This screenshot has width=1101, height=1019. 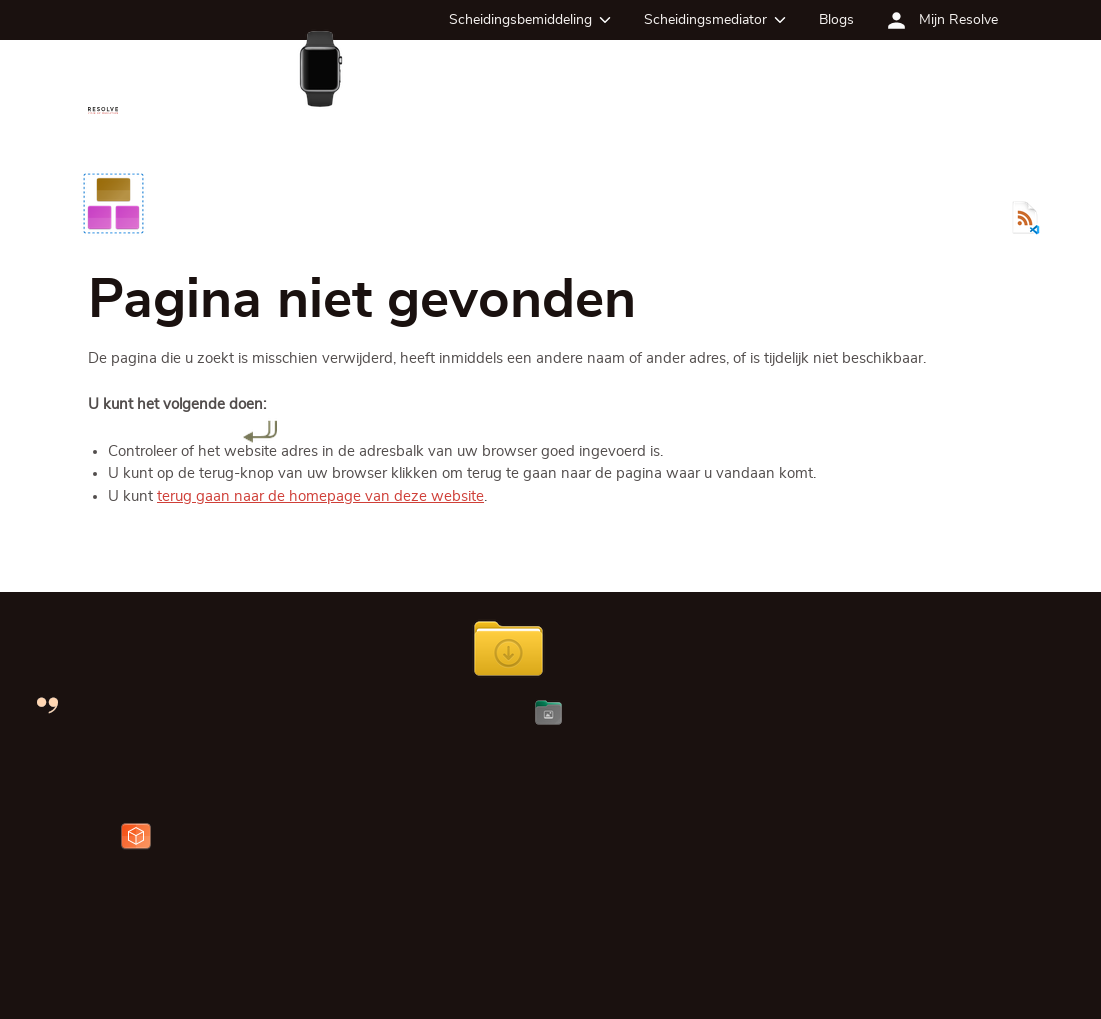 What do you see at coordinates (136, 835) in the screenshot?
I see `open a 3D model file in OBJ format` at bounding box center [136, 835].